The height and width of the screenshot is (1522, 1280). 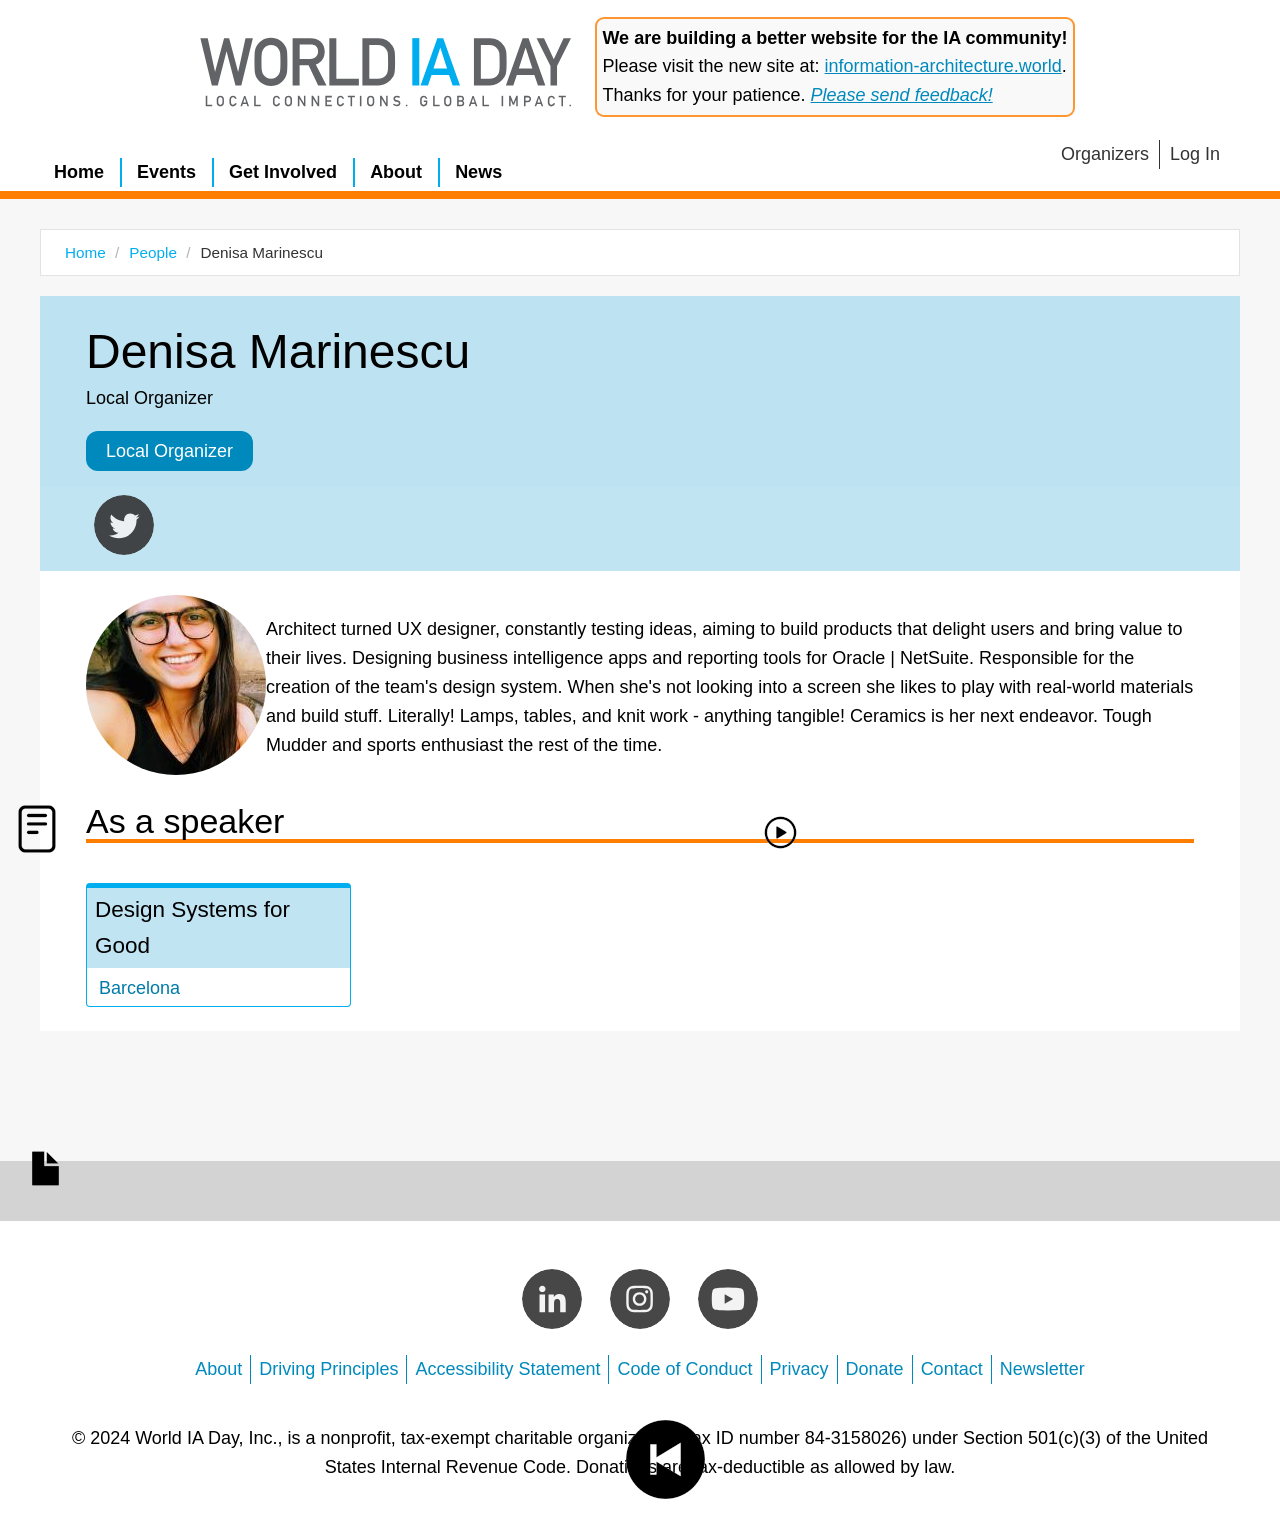 I want to click on play media or video content, so click(x=780, y=832).